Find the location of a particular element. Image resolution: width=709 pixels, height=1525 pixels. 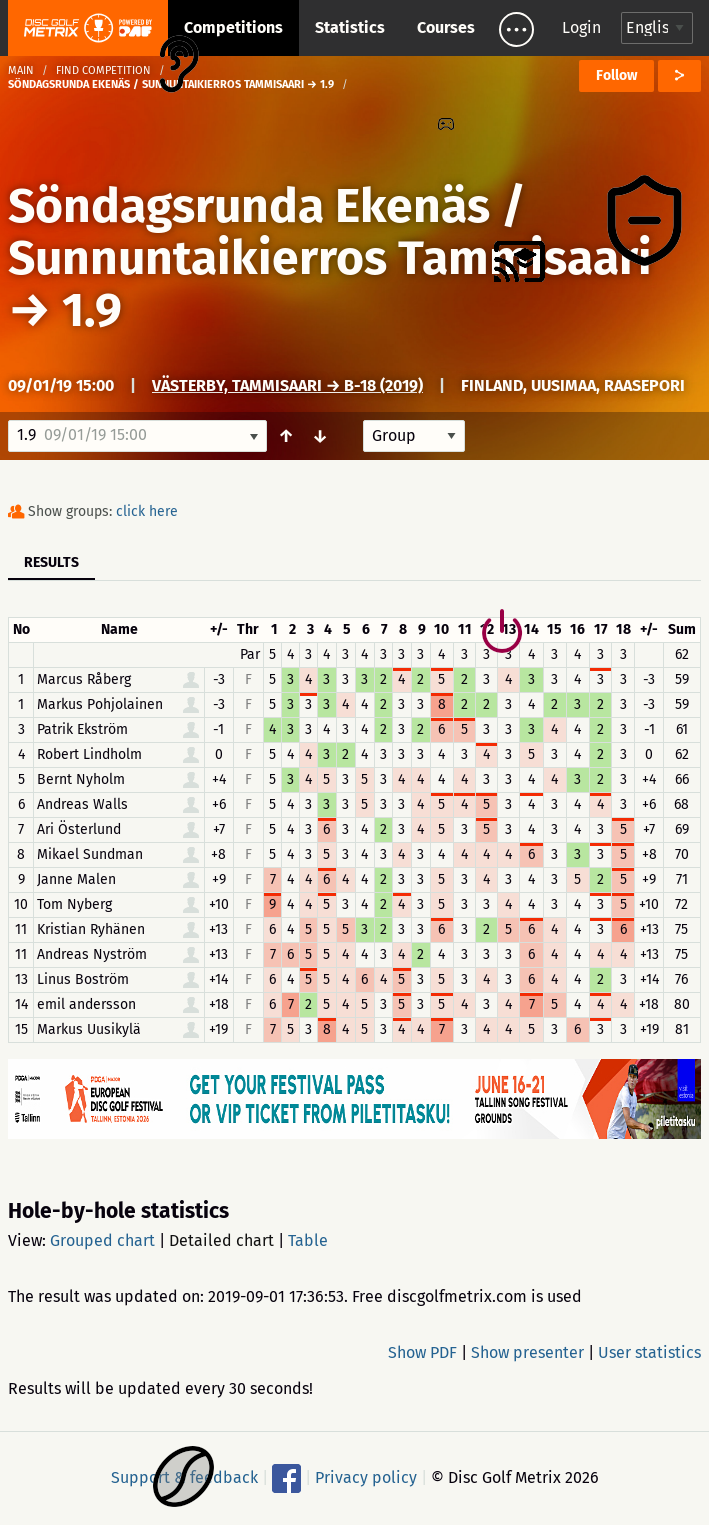

cast or share educational content to a display is located at coordinates (519, 261).